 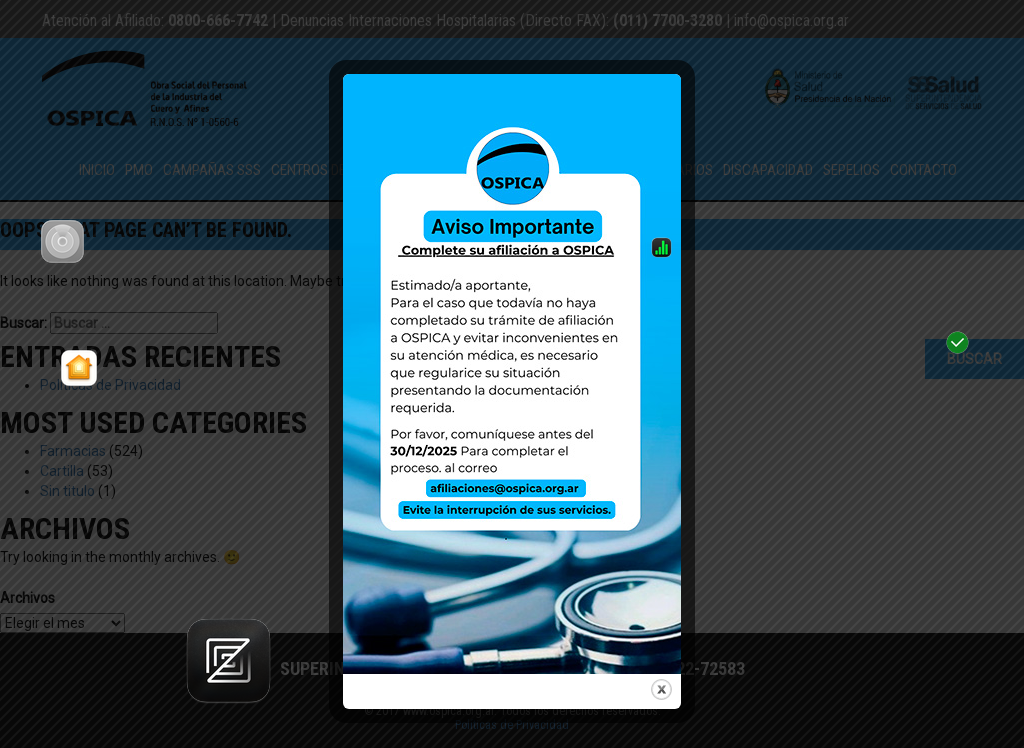 I want to click on indicates file has been successfully synced, so click(x=957, y=342).